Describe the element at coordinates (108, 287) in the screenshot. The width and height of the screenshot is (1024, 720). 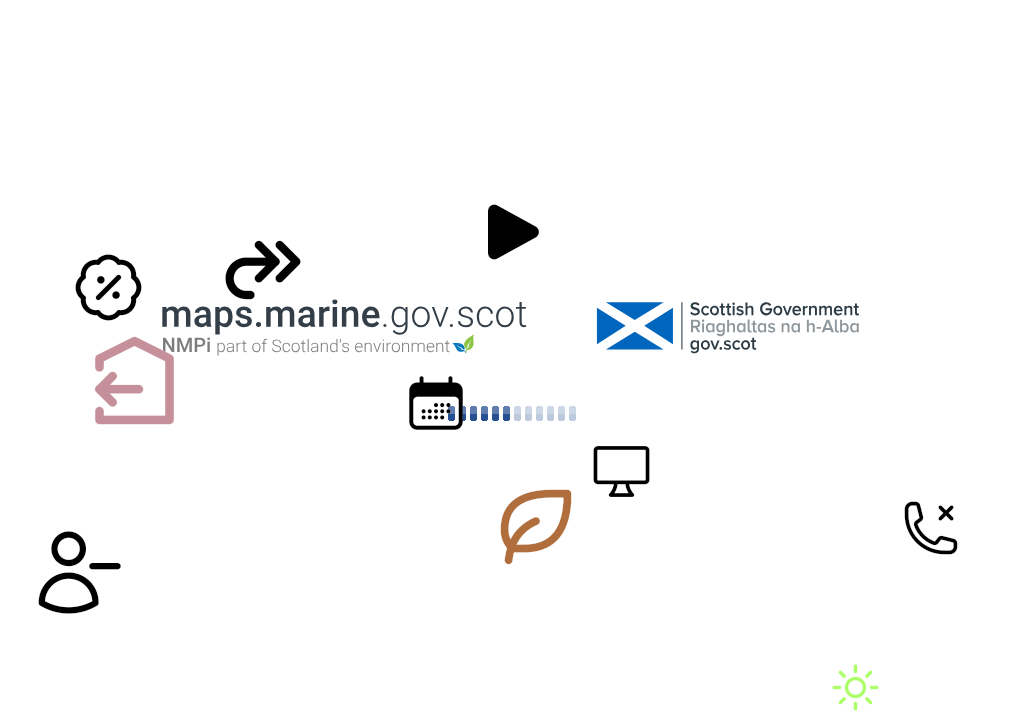
I see `view available discounts or promotions` at that location.